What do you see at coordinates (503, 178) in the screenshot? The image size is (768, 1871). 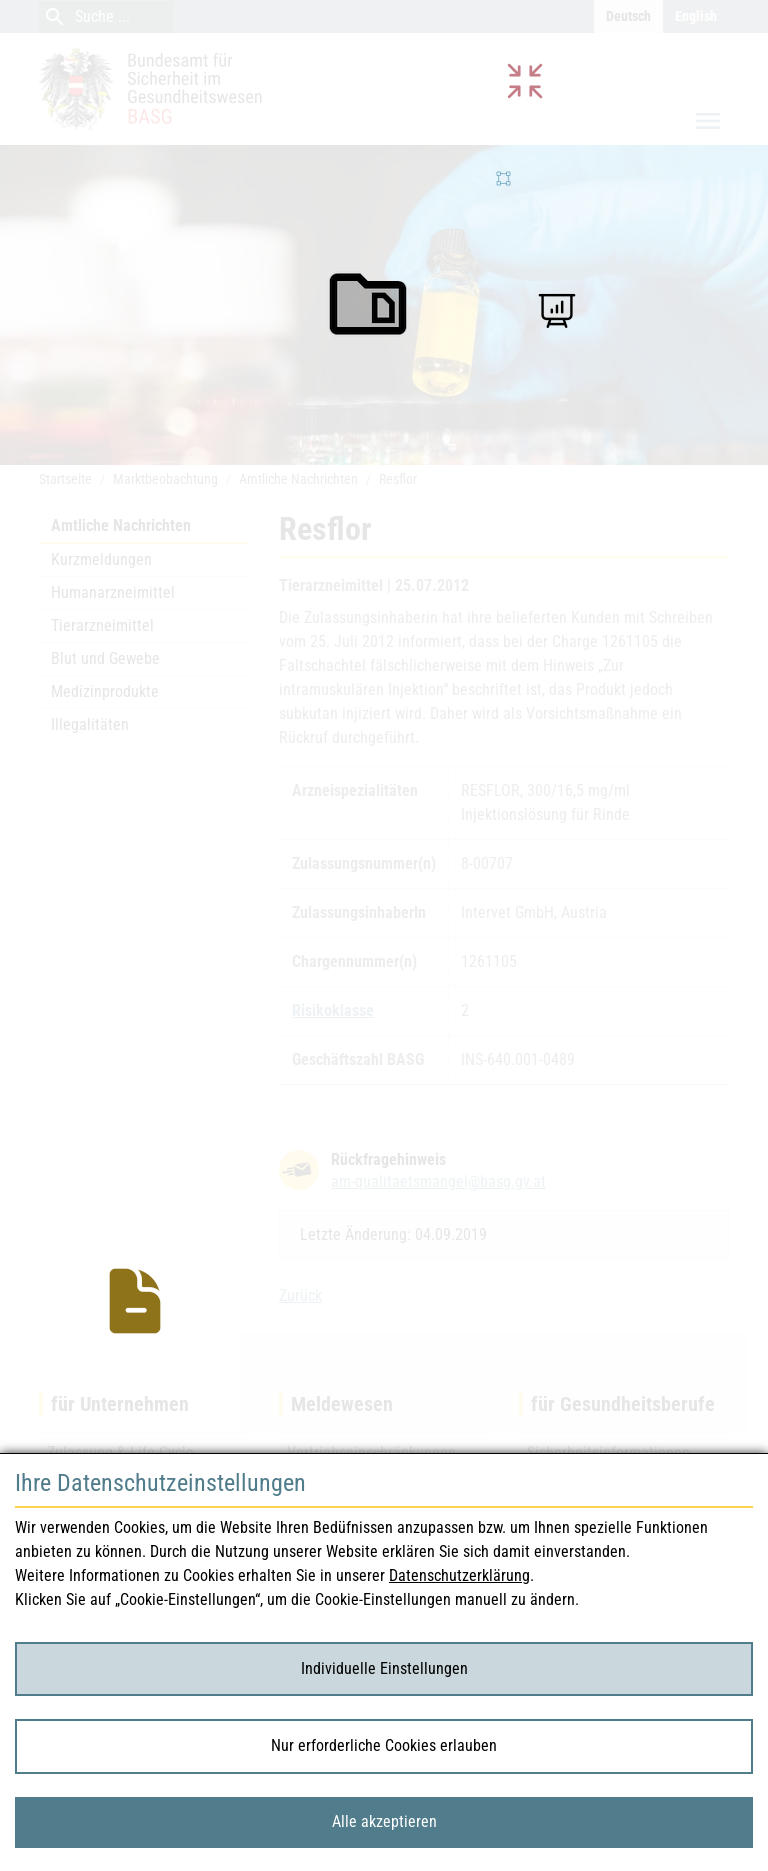 I see `select or resize an object's boundaries` at bounding box center [503, 178].